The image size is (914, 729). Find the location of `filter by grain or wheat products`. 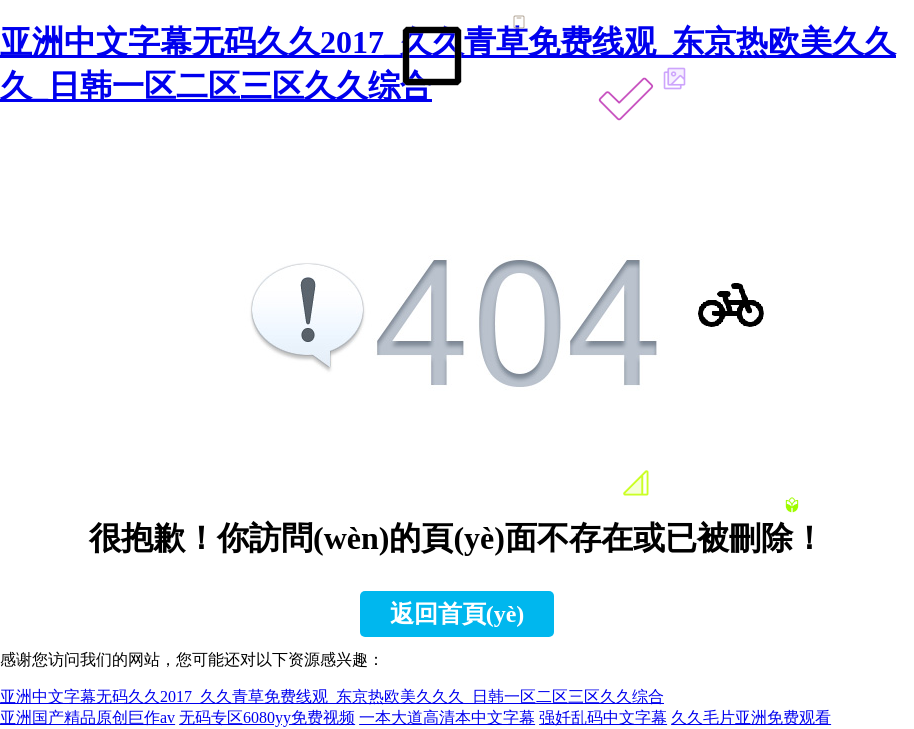

filter by grain or wheat products is located at coordinates (792, 505).